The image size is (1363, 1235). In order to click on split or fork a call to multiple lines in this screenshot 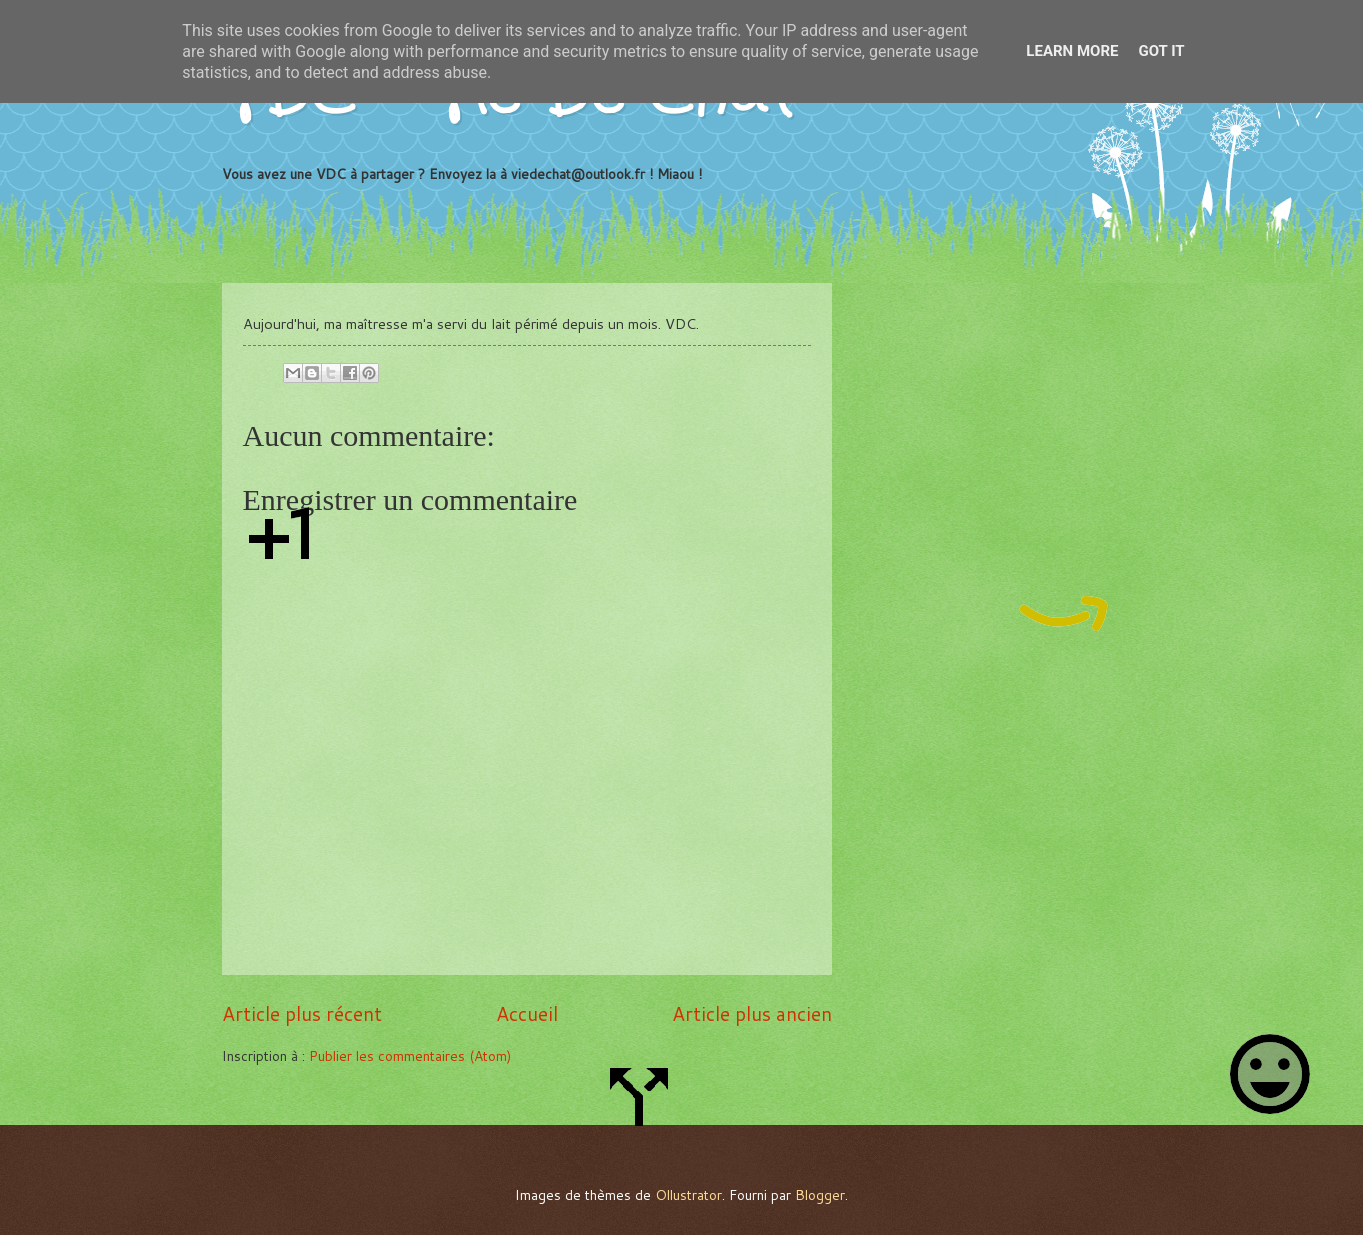, I will do `click(639, 1097)`.